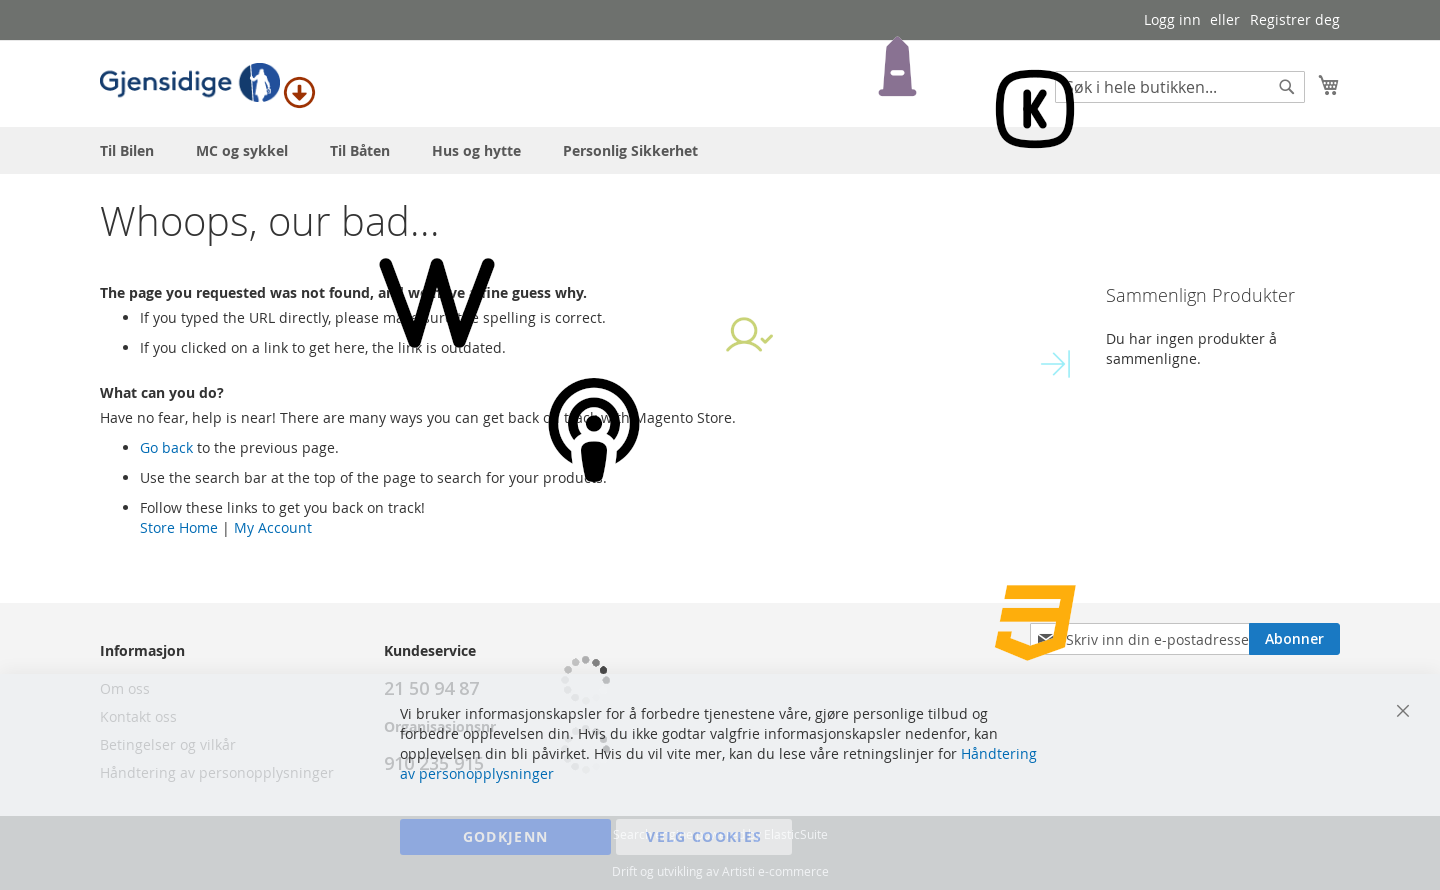 The width and height of the screenshot is (1440, 890). I want to click on css3 logo, so click(1038, 623).